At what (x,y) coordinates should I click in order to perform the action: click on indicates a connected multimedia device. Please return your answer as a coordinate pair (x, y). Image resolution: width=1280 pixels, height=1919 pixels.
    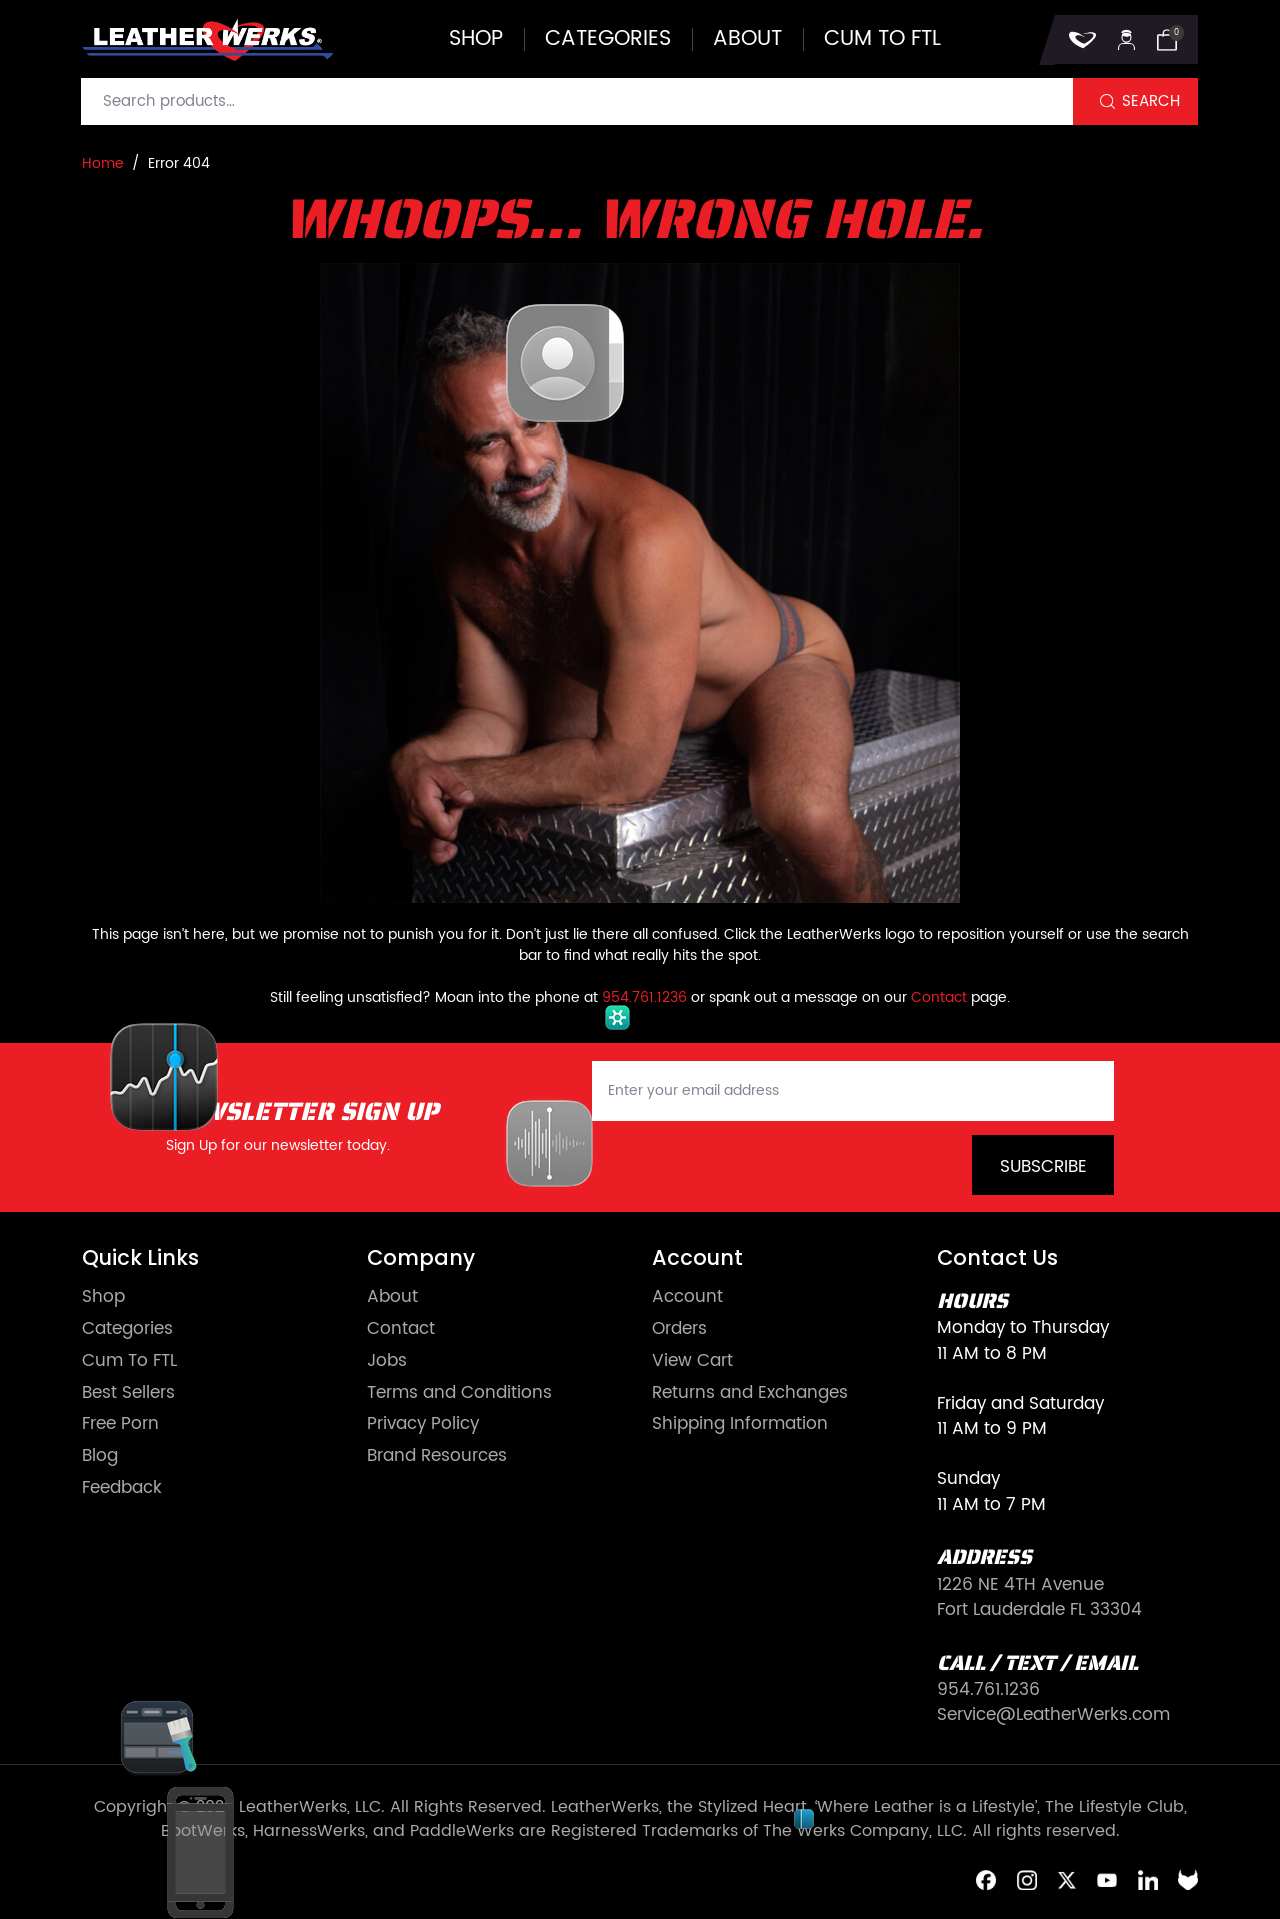
    Looking at the image, I should click on (200, 1852).